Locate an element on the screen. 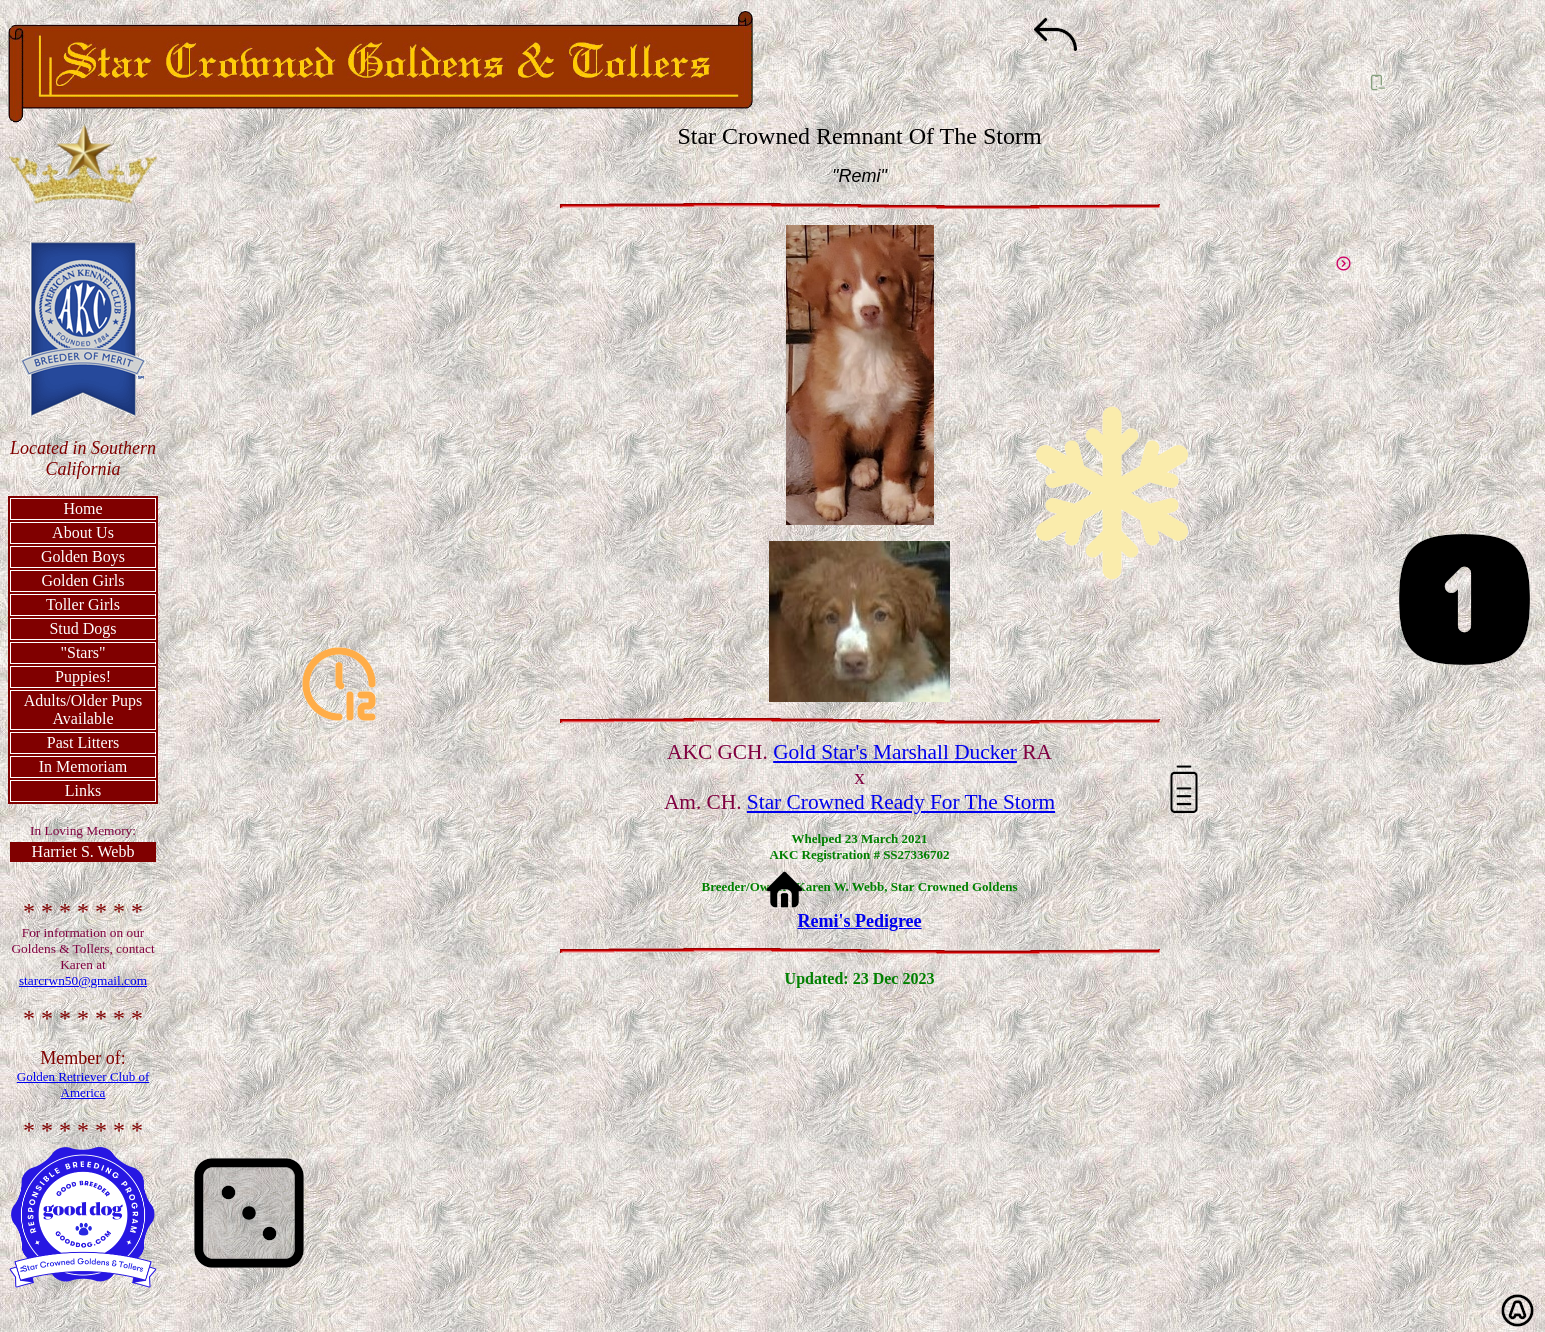 The width and height of the screenshot is (1545, 1332). indicates step one in a multi-step process is located at coordinates (1464, 599).